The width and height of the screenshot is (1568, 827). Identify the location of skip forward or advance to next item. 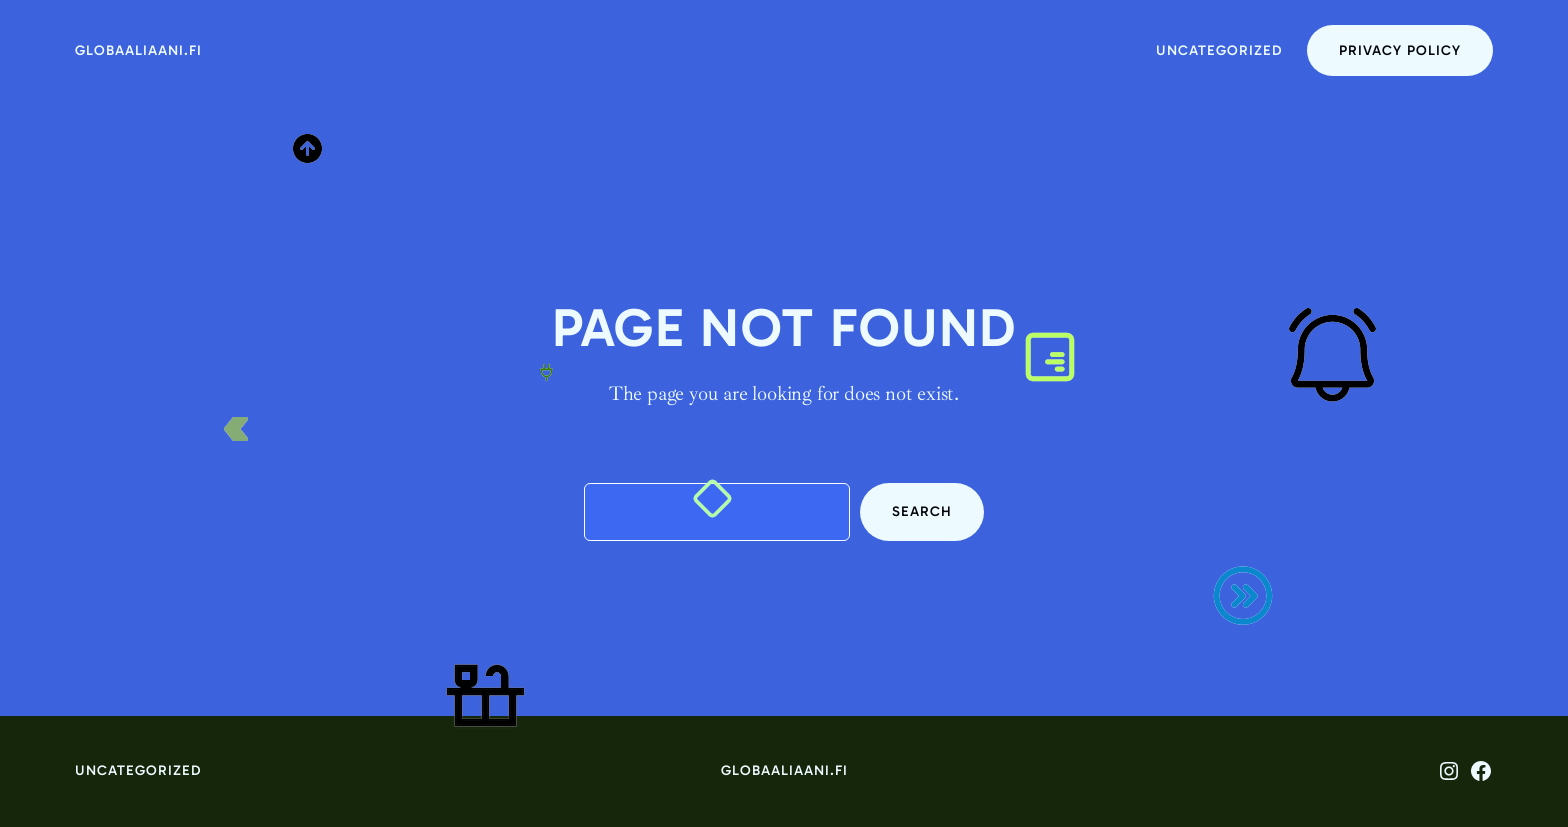
(1243, 596).